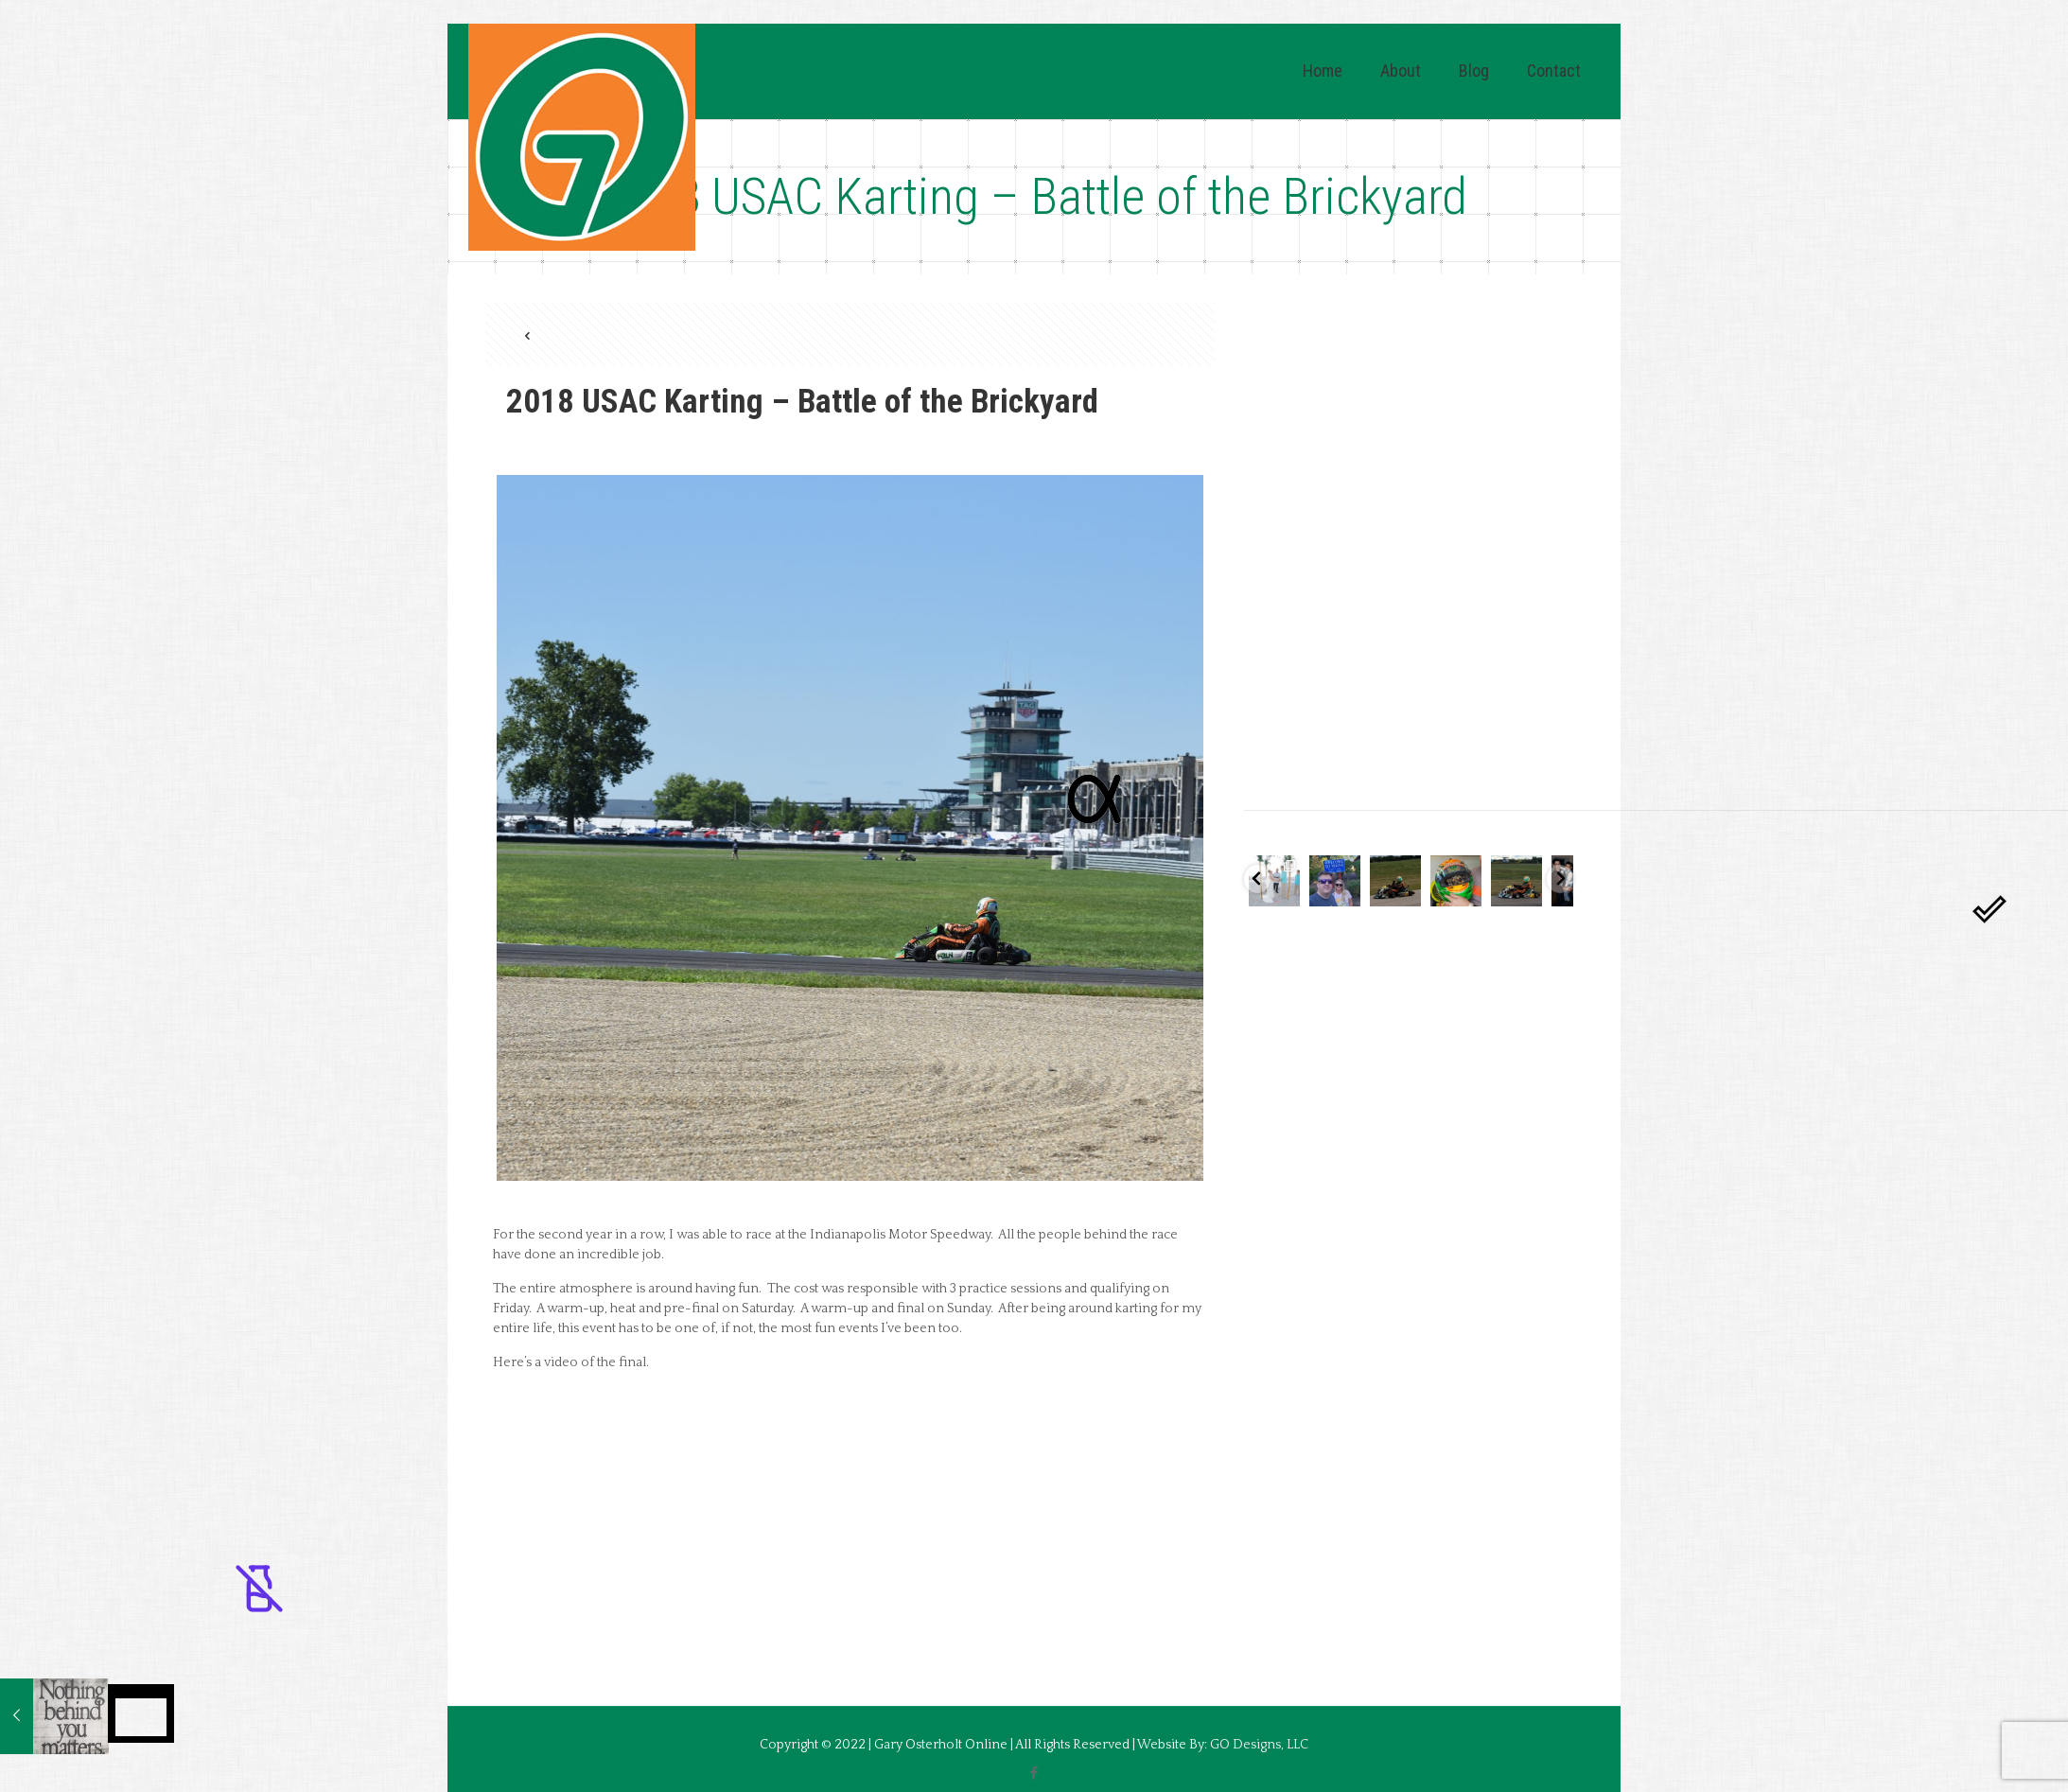 The image size is (2068, 1792). What do you see at coordinates (1989, 909) in the screenshot?
I see `task completed successfully` at bounding box center [1989, 909].